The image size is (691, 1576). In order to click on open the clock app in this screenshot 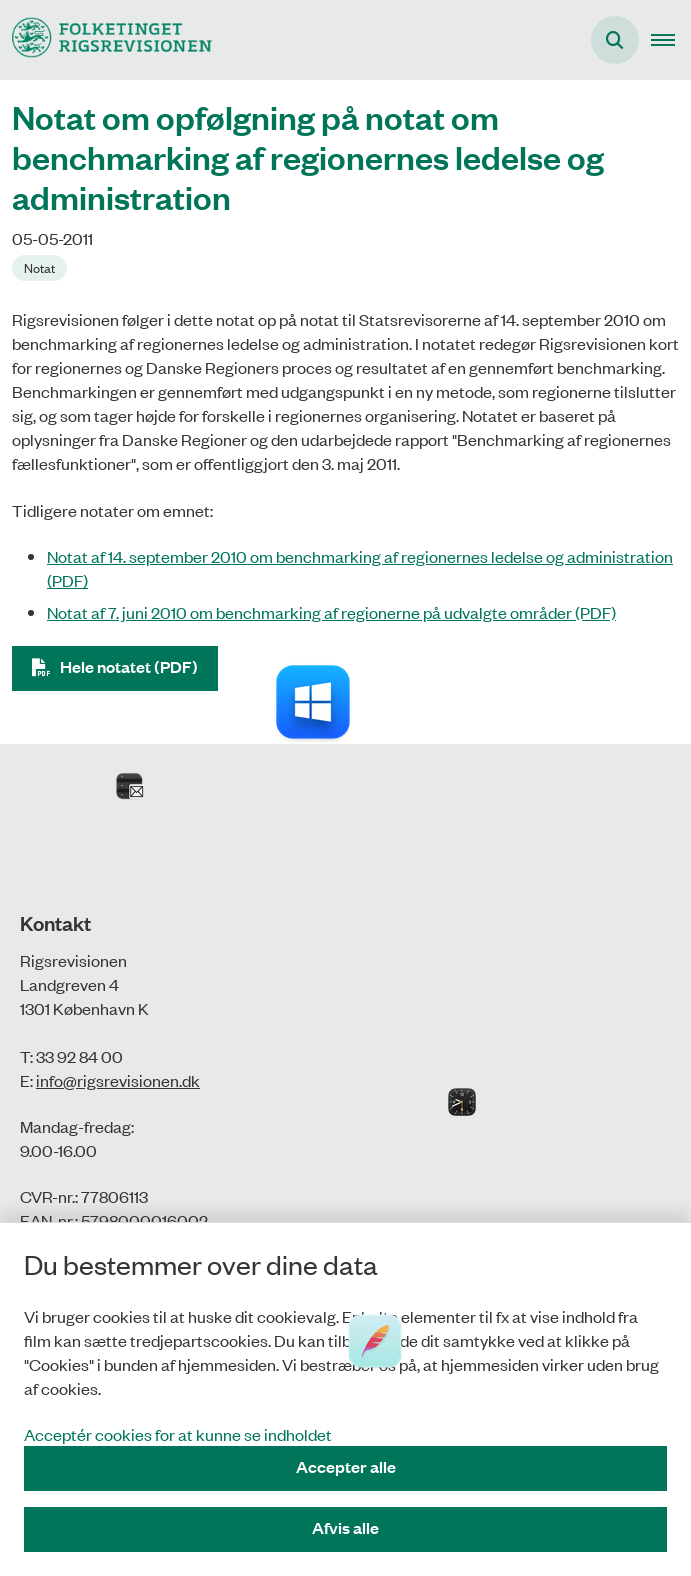, I will do `click(462, 1102)`.